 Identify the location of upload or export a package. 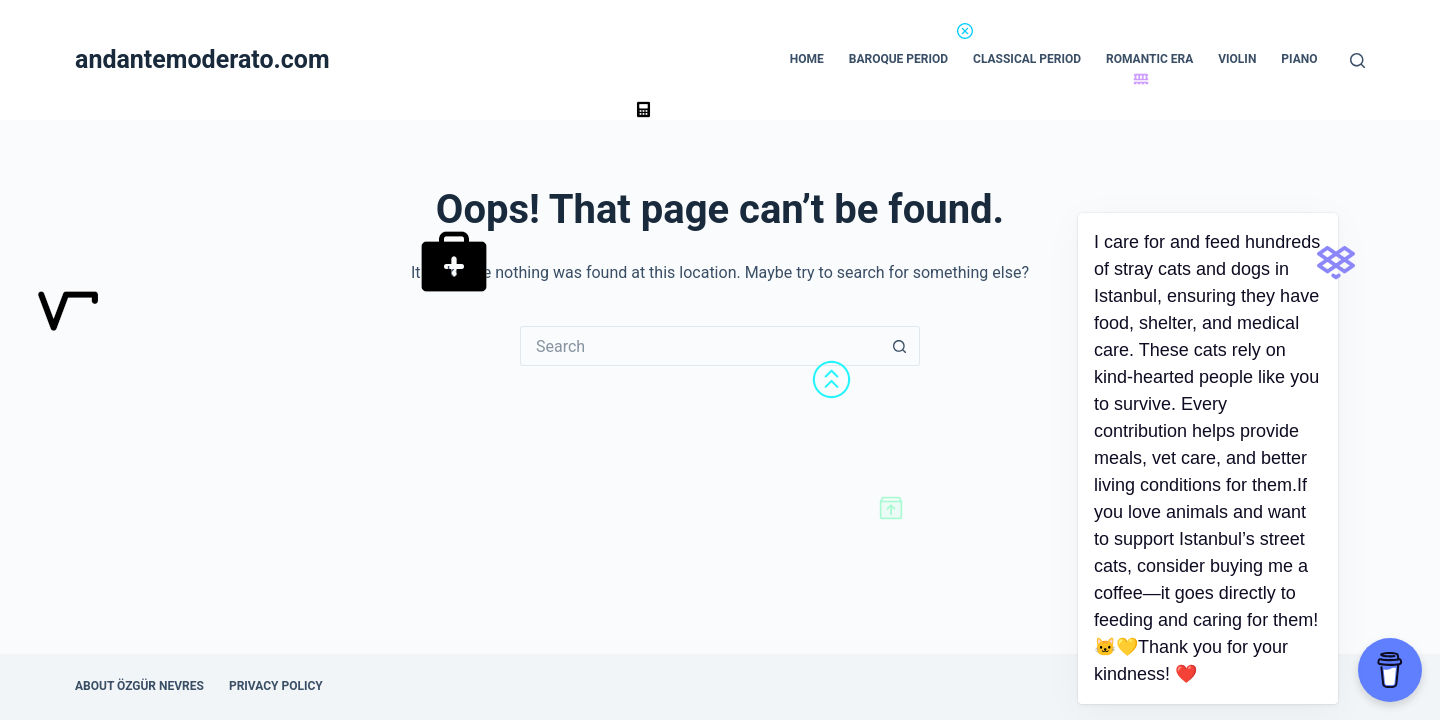
(891, 508).